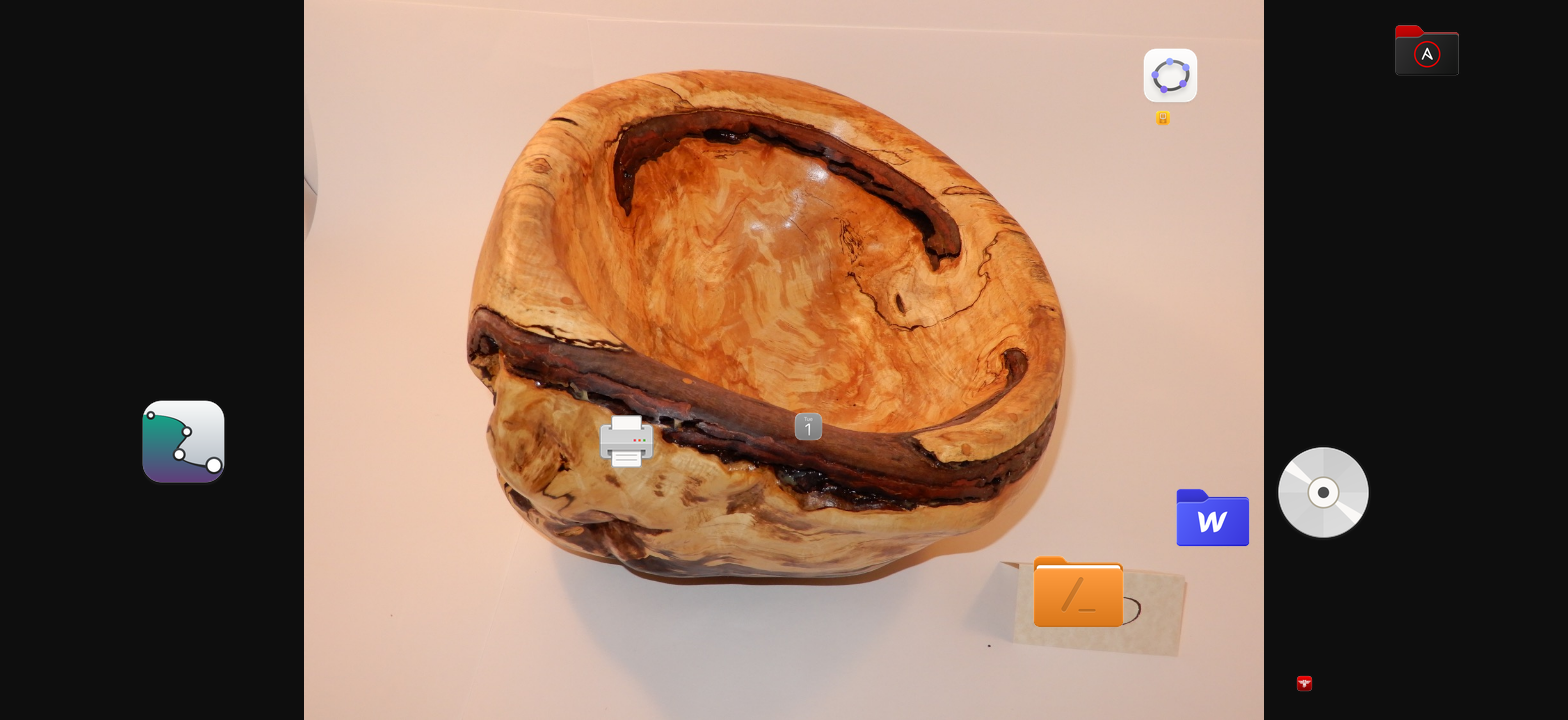 The width and height of the screenshot is (1568, 720). Describe the element at coordinates (1212, 519) in the screenshot. I see `folder containing Webflow project files` at that location.